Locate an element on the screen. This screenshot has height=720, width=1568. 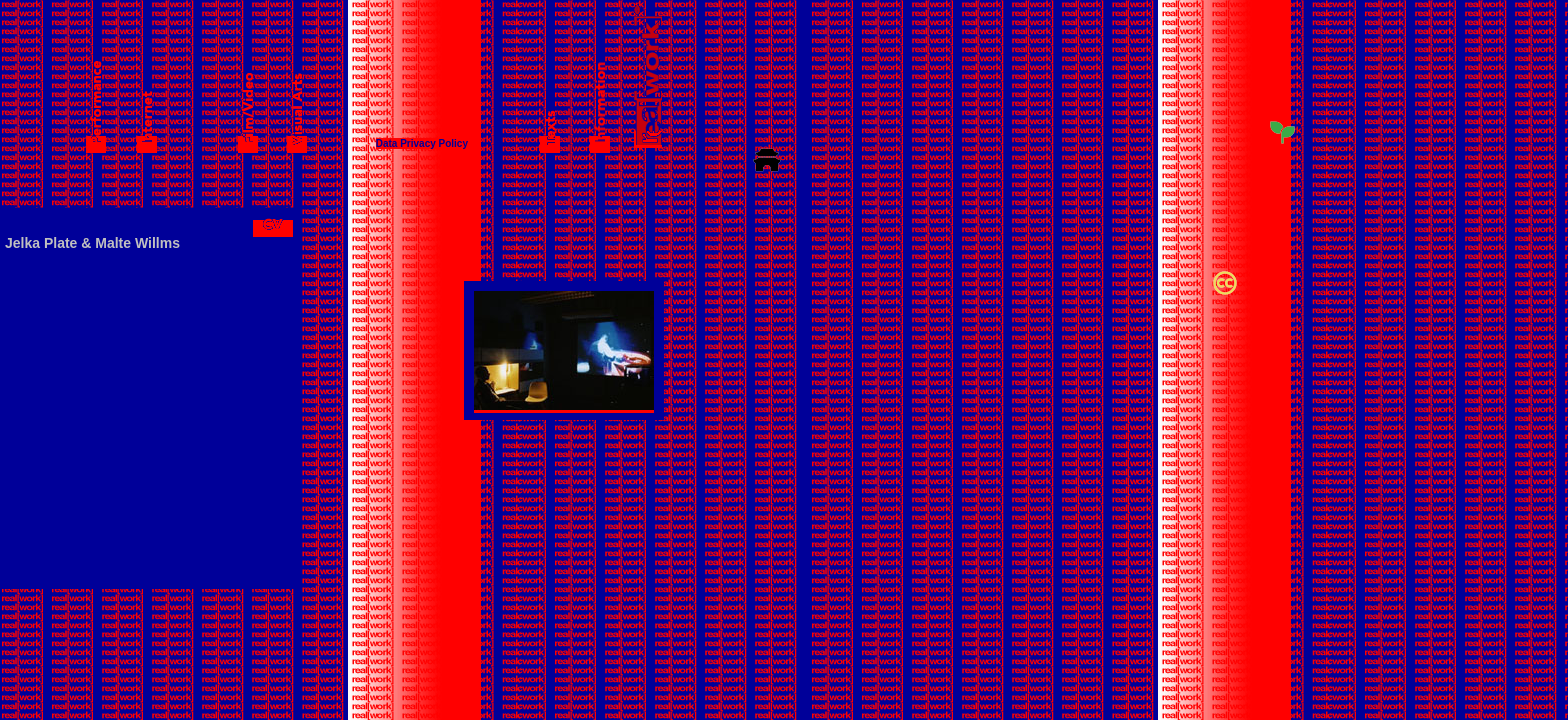
indicates content is licensed under creative commons is located at coordinates (1225, 283).